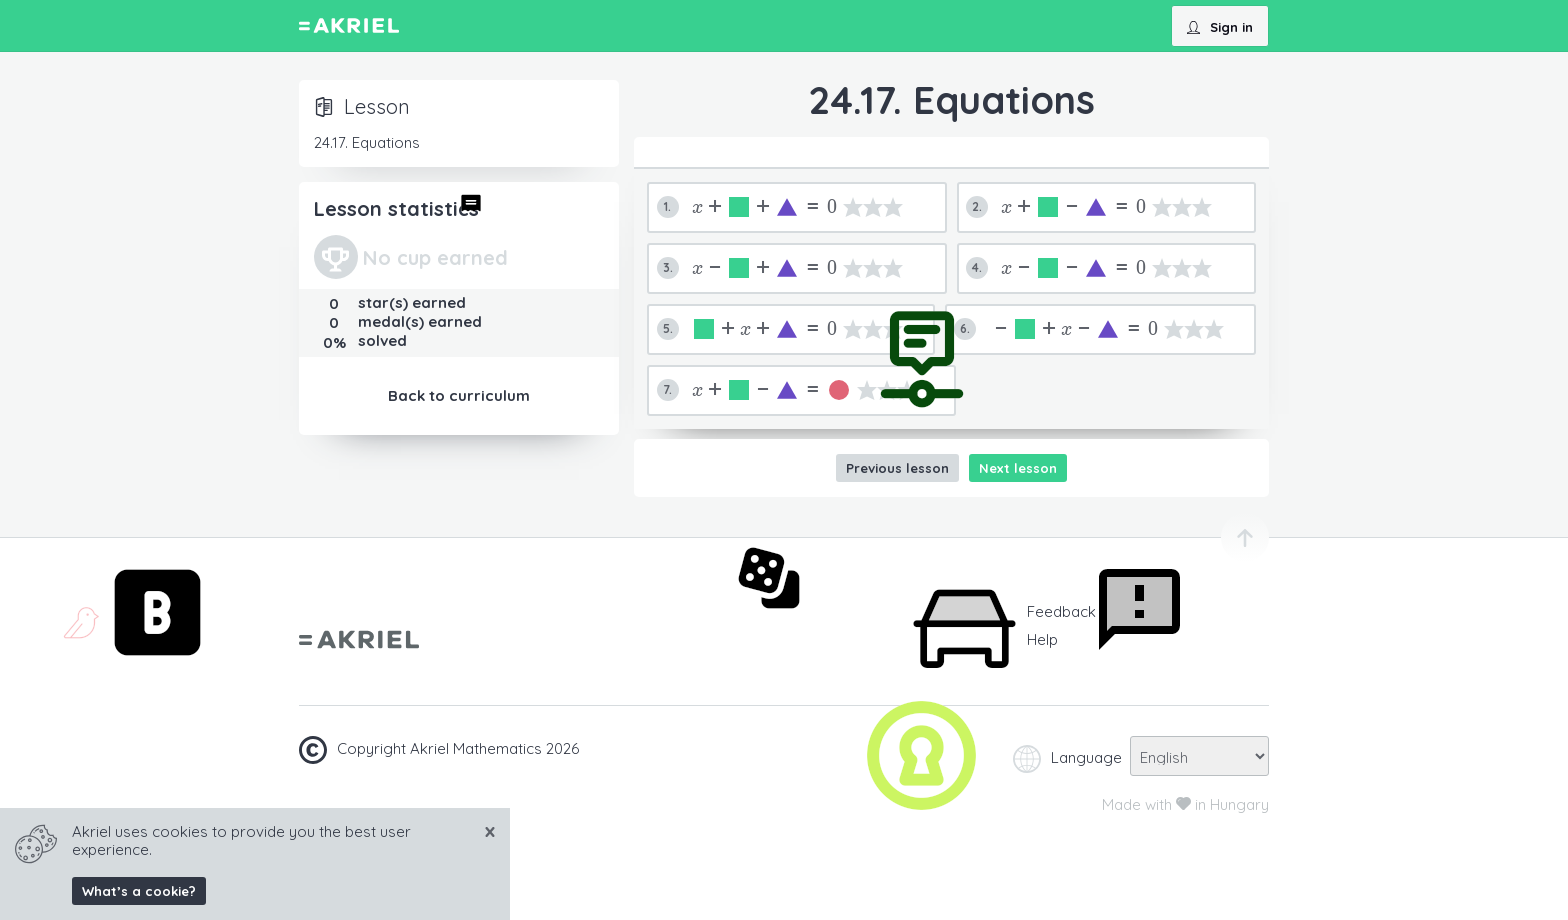 The image size is (1568, 920). I want to click on randomize or shuffle content, so click(769, 578).